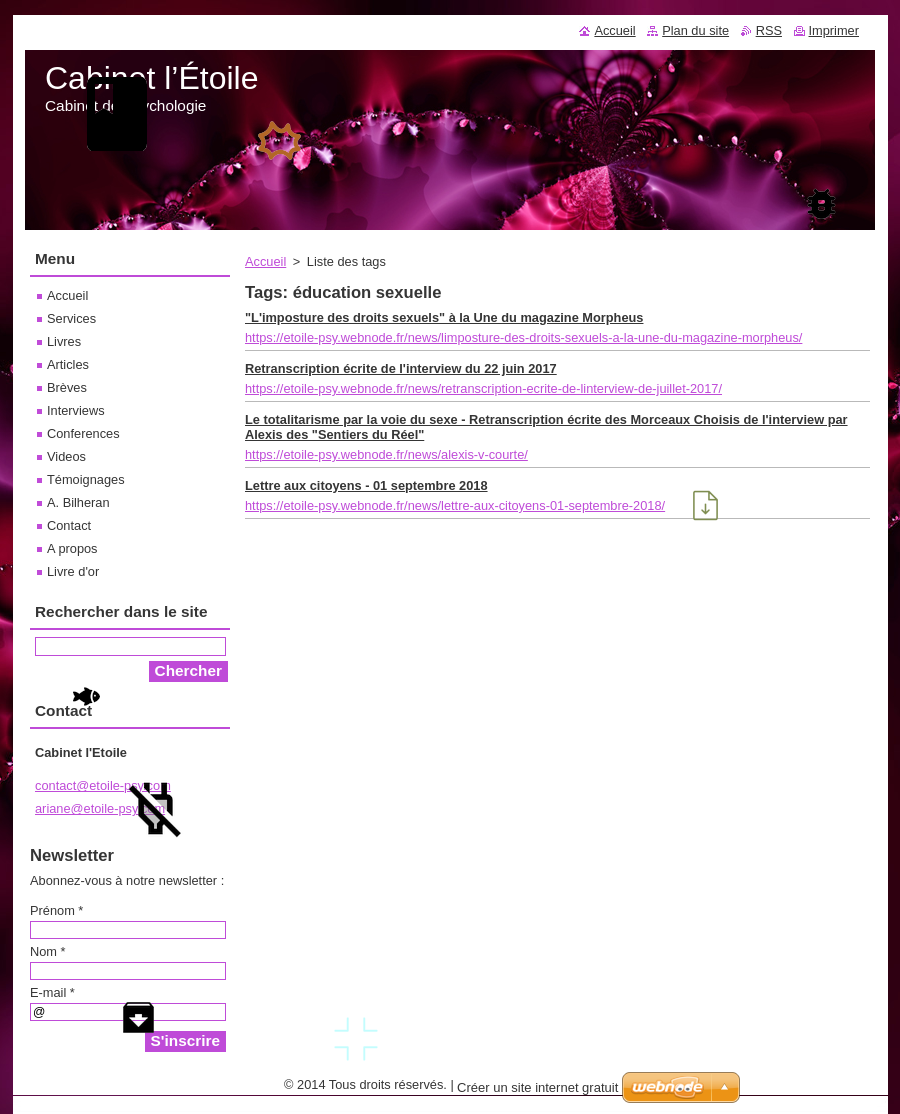 The height and width of the screenshot is (1114, 900). Describe the element at coordinates (138, 1017) in the screenshot. I see `archive selected items` at that location.